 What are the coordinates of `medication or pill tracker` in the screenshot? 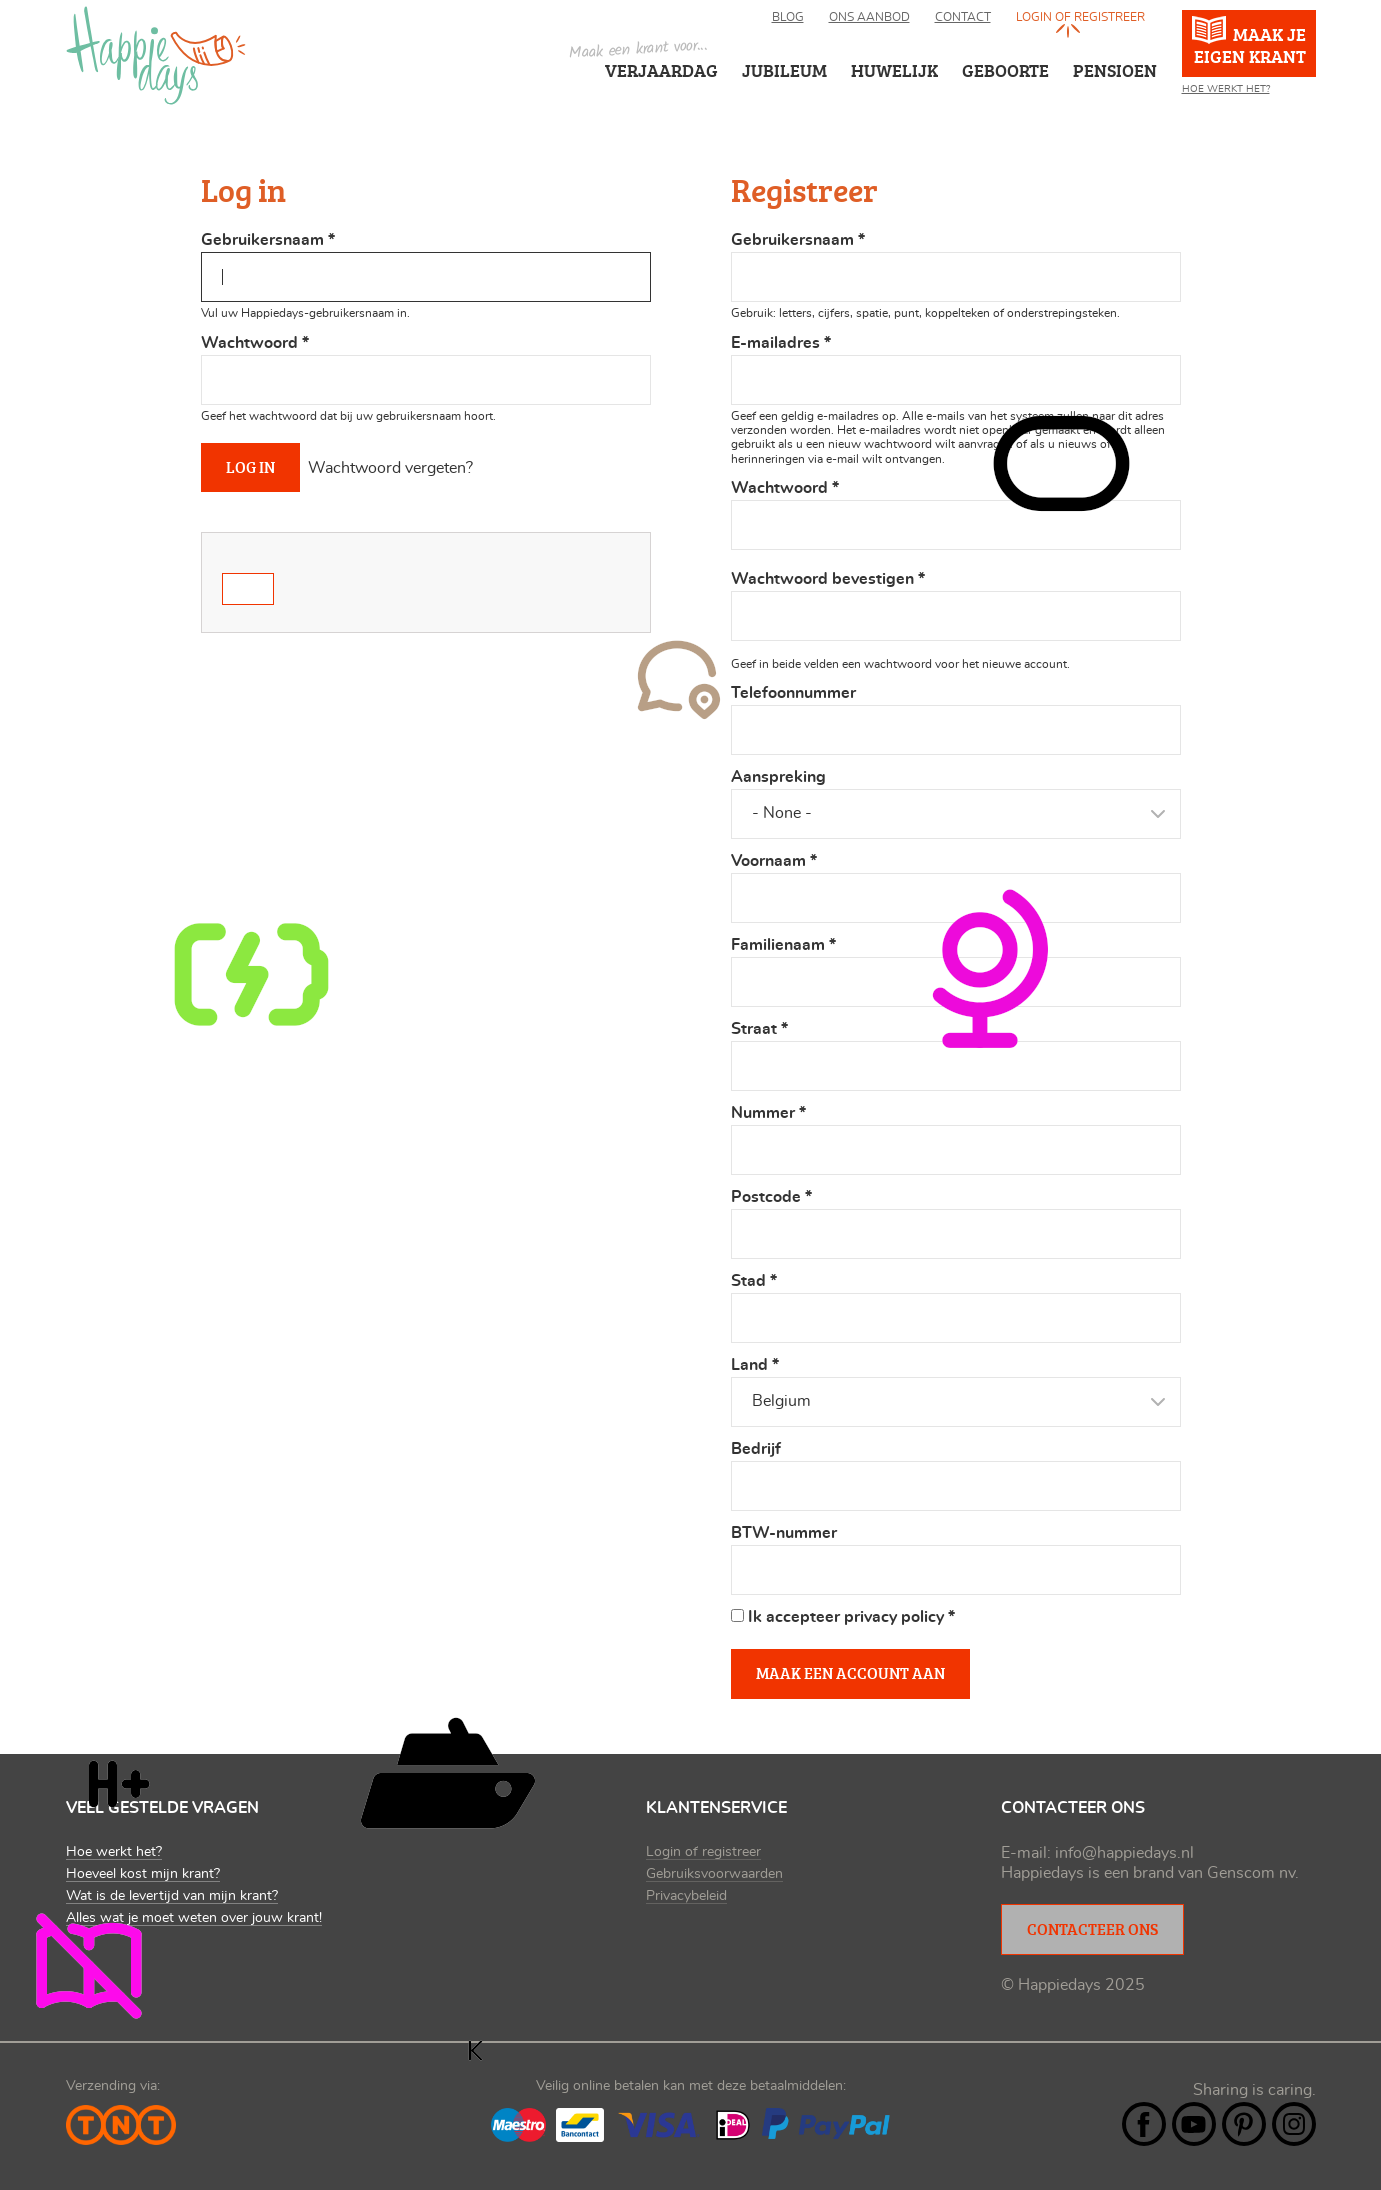 It's located at (1061, 463).